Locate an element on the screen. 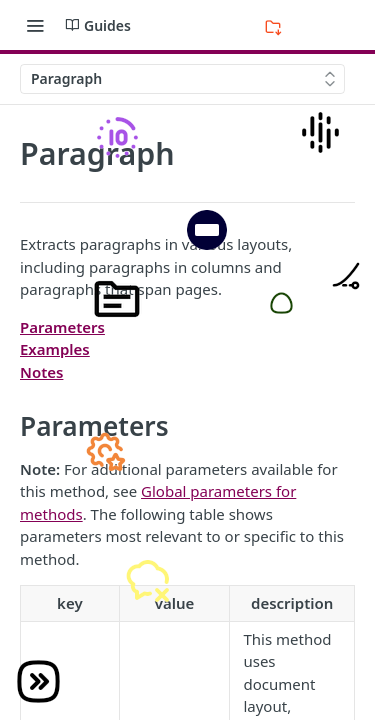 Image resolution: width=375 pixels, height=720 pixels. access source files or documents is located at coordinates (117, 299).